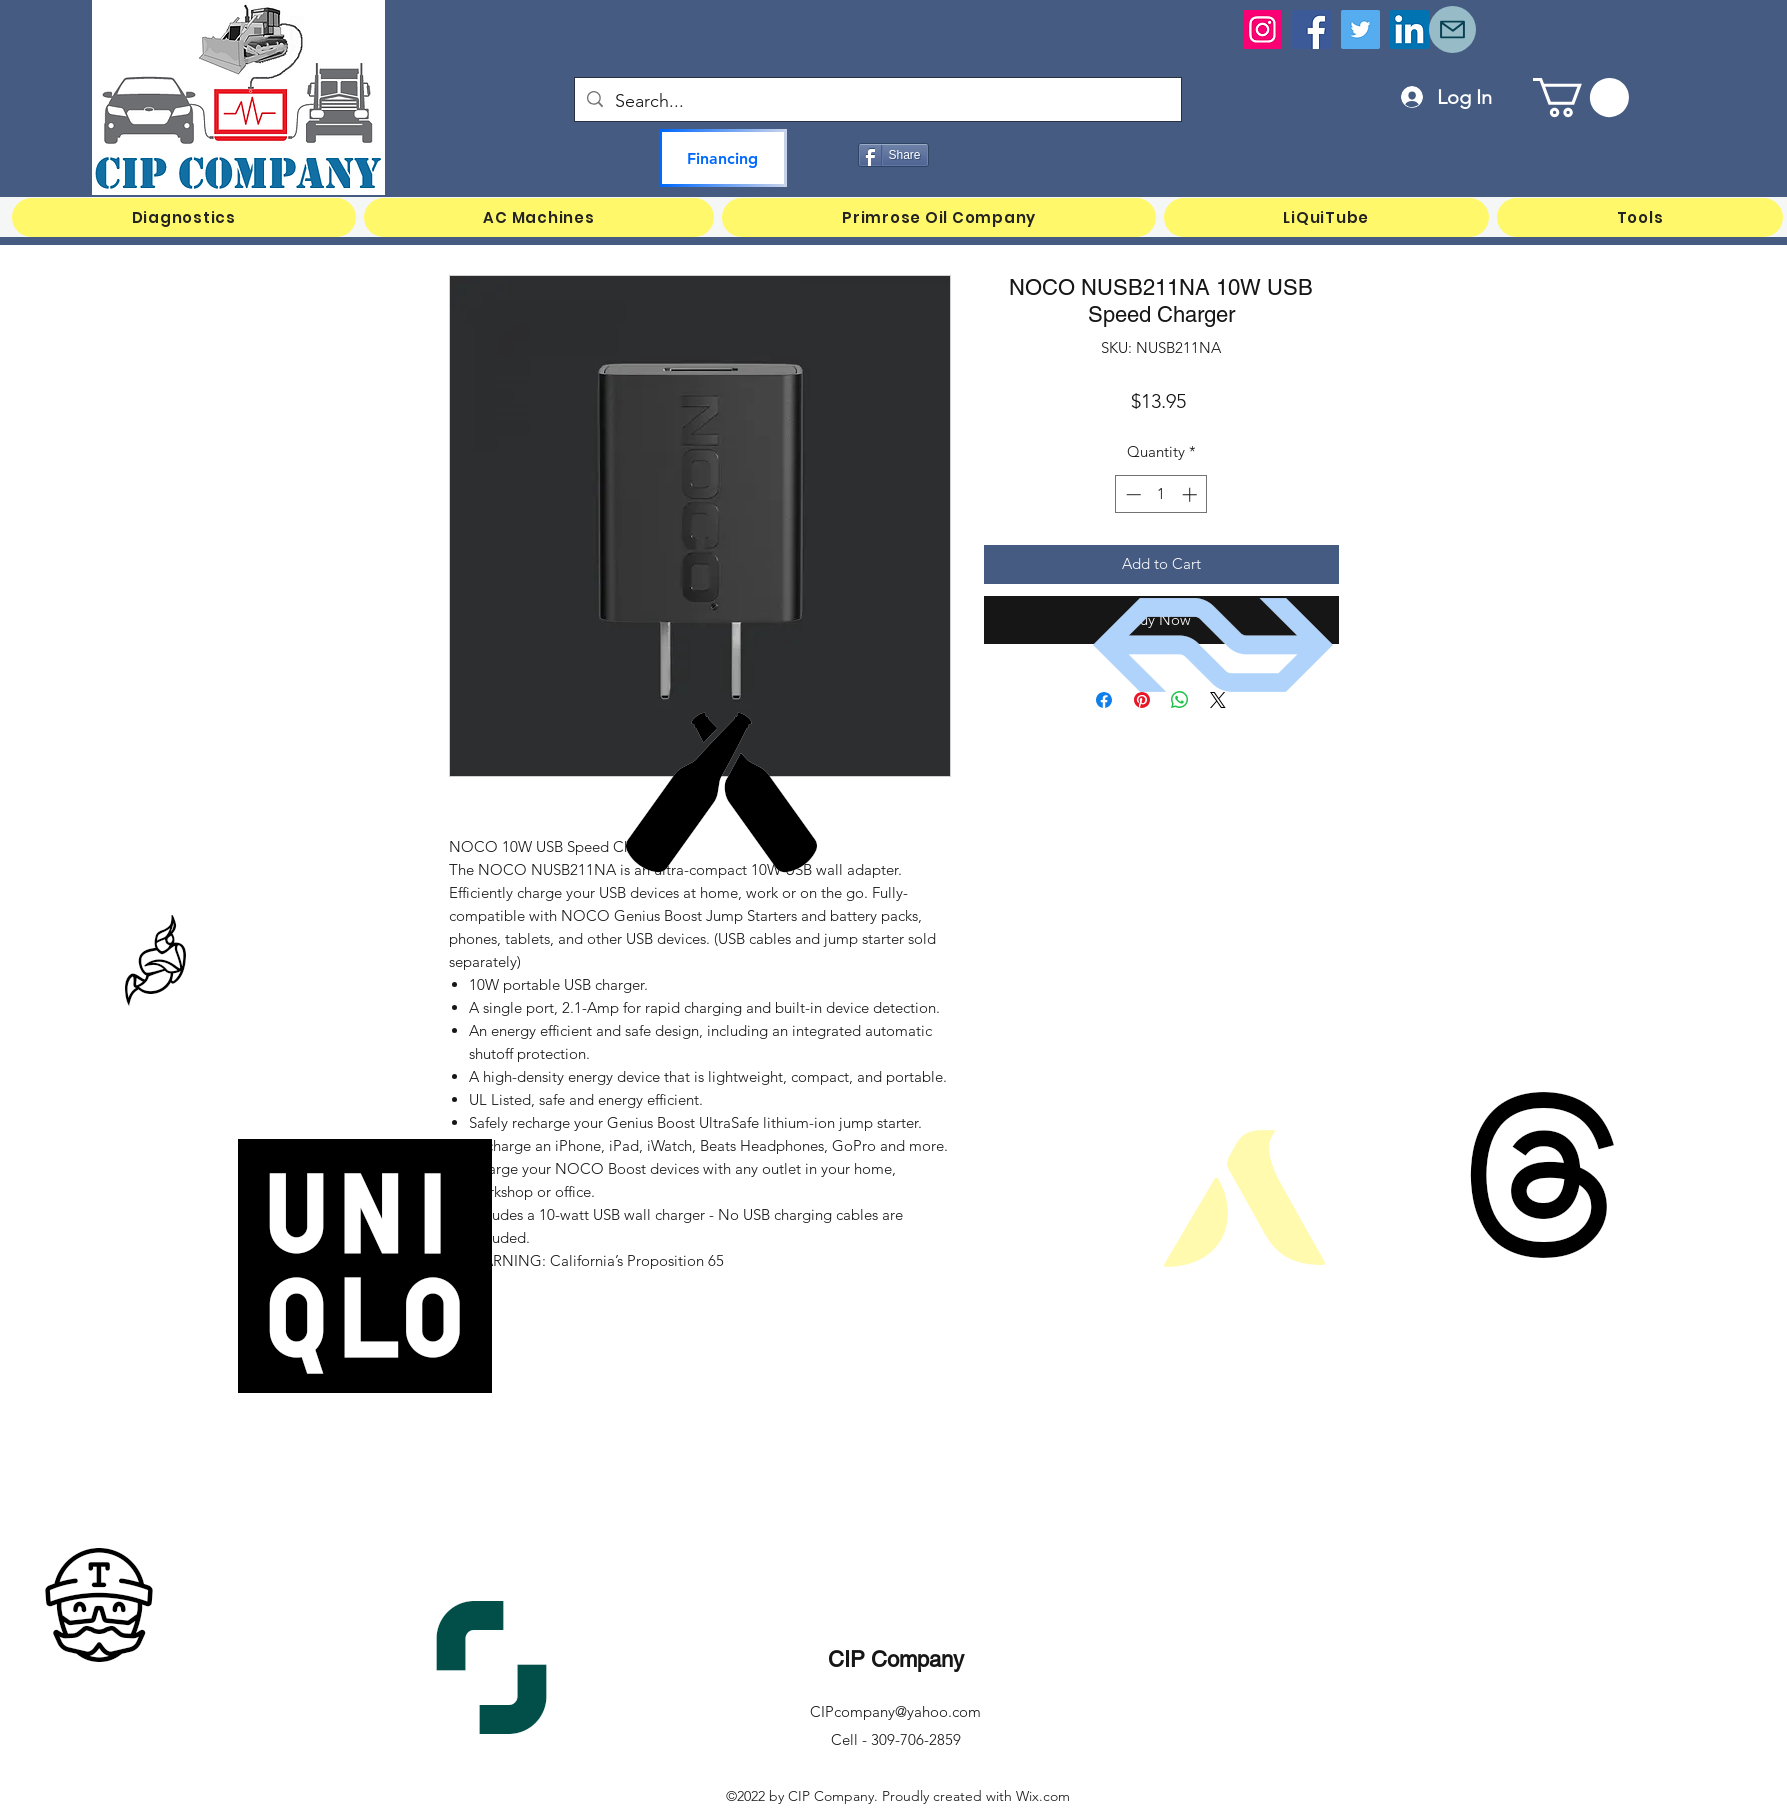 The width and height of the screenshot is (1787, 1810). Describe the element at coordinates (155, 960) in the screenshot. I see `open jitsi video conferencing app` at that location.